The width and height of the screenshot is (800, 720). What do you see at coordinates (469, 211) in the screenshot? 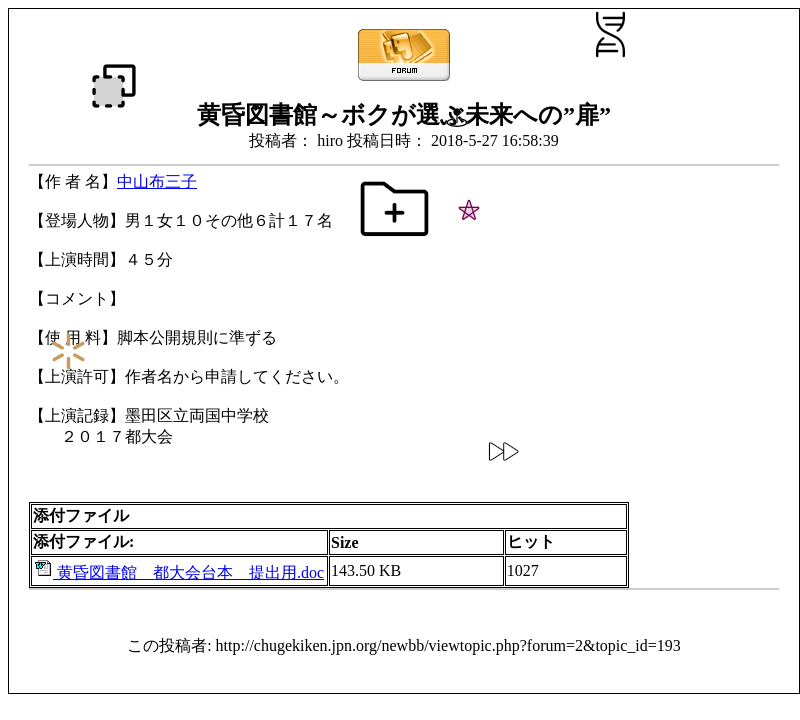
I see `indicates occult or mystical content category` at bounding box center [469, 211].